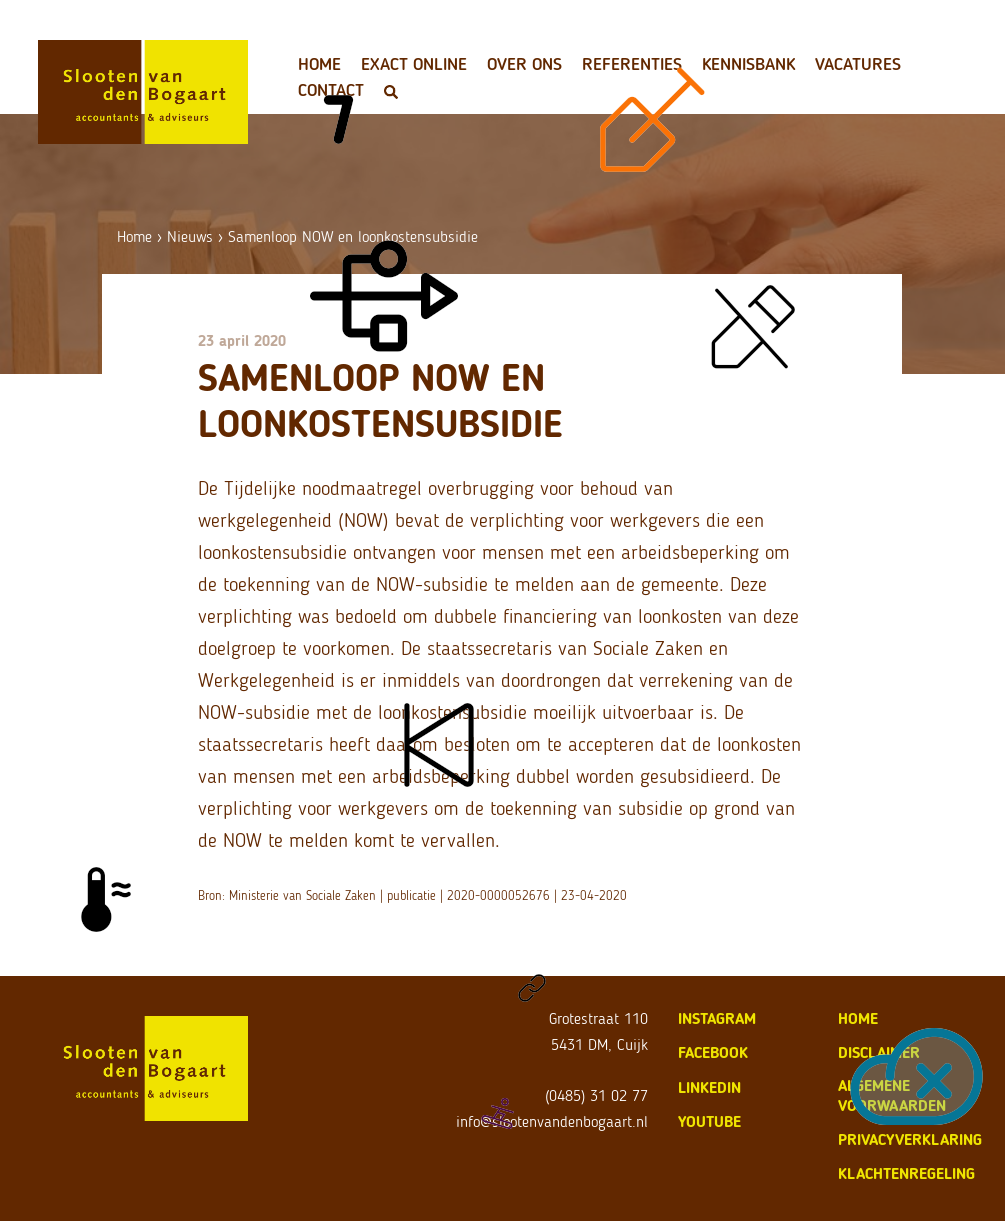 Image resolution: width=1005 pixels, height=1221 pixels. What do you see at coordinates (650, 121) in the screenshot?
I see `access gardening or landscaping tools` at bounding box center [650, 121].